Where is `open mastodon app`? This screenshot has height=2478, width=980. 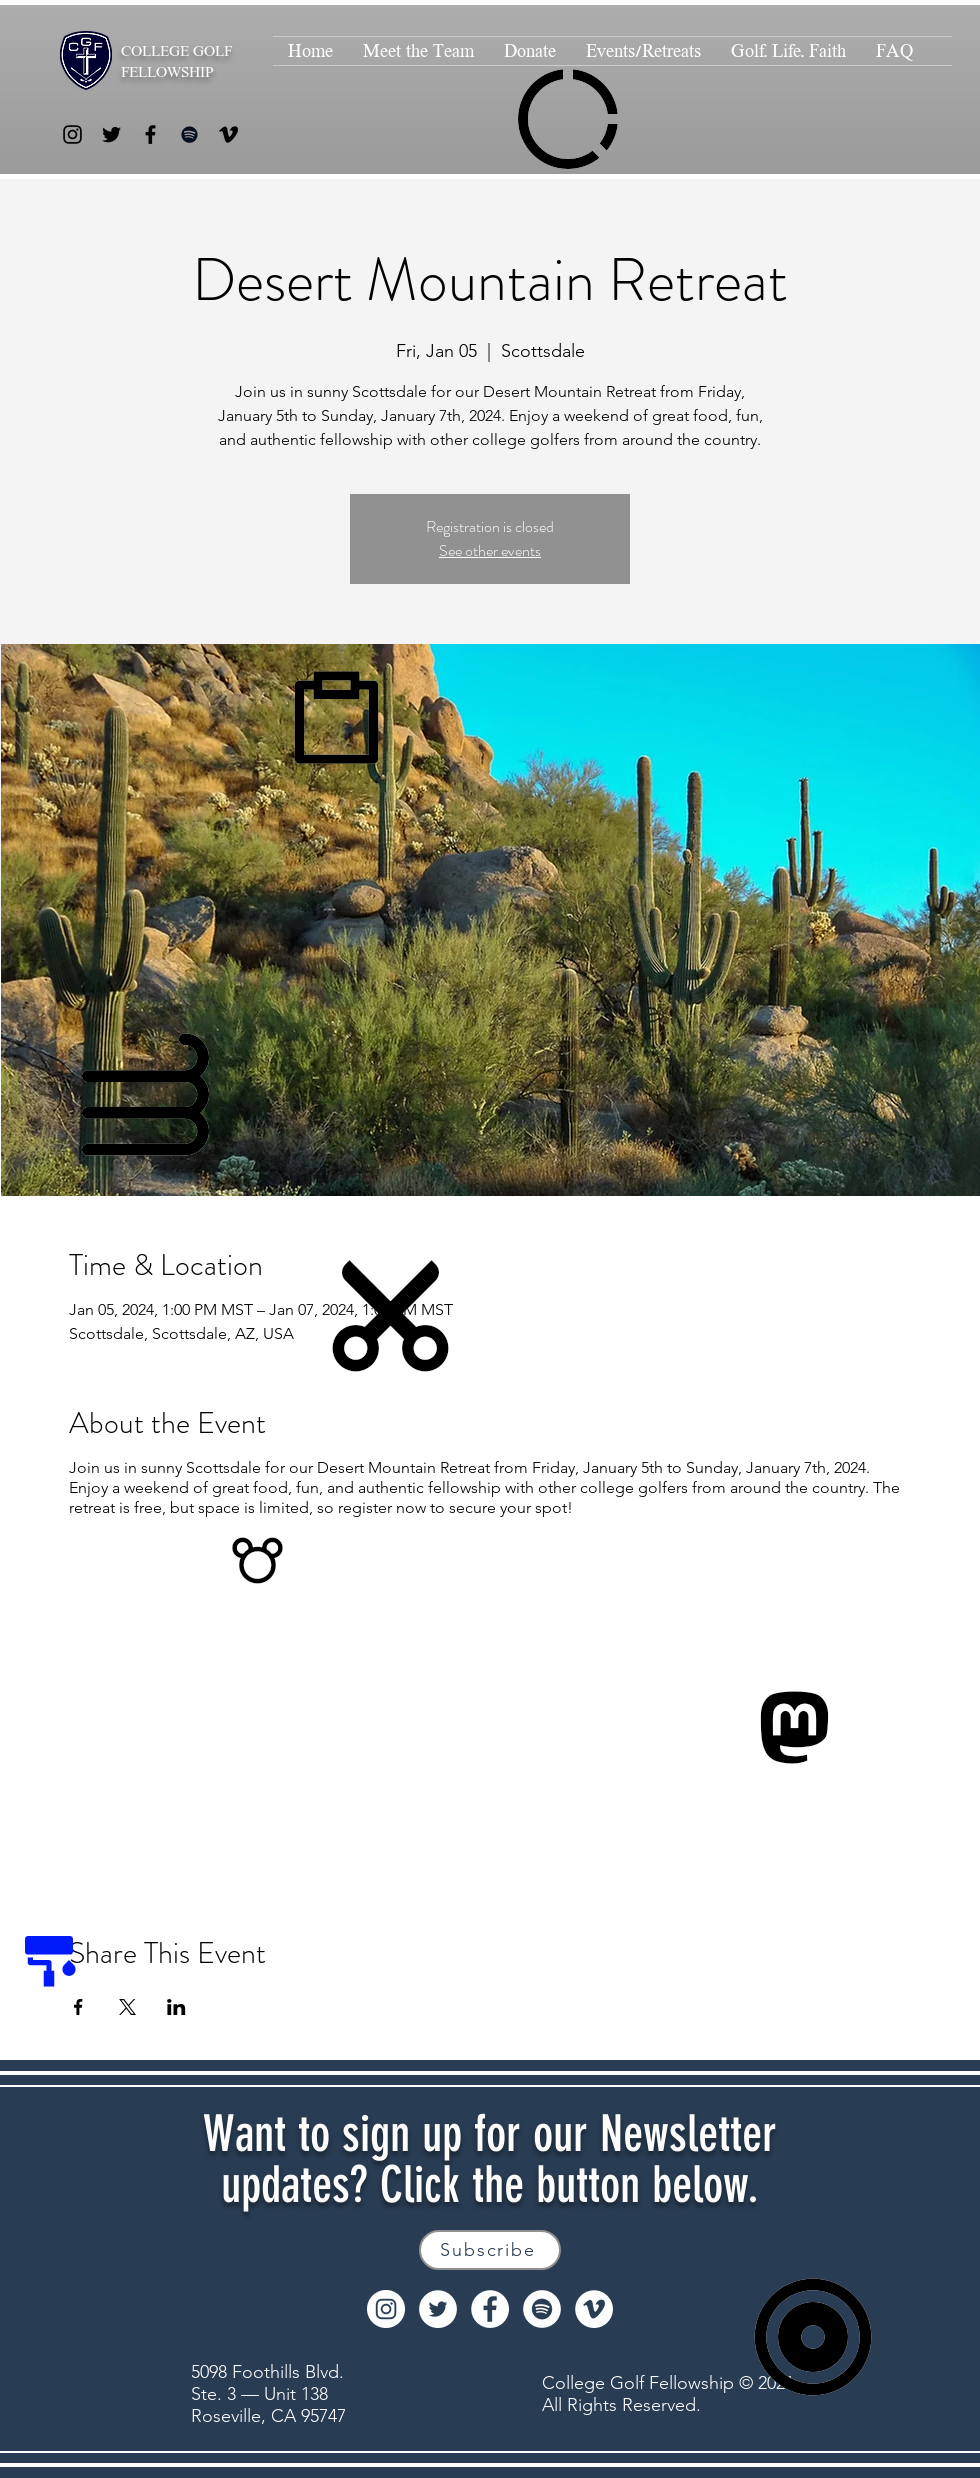
open mastodon app is located at coordinates (794, 1727).